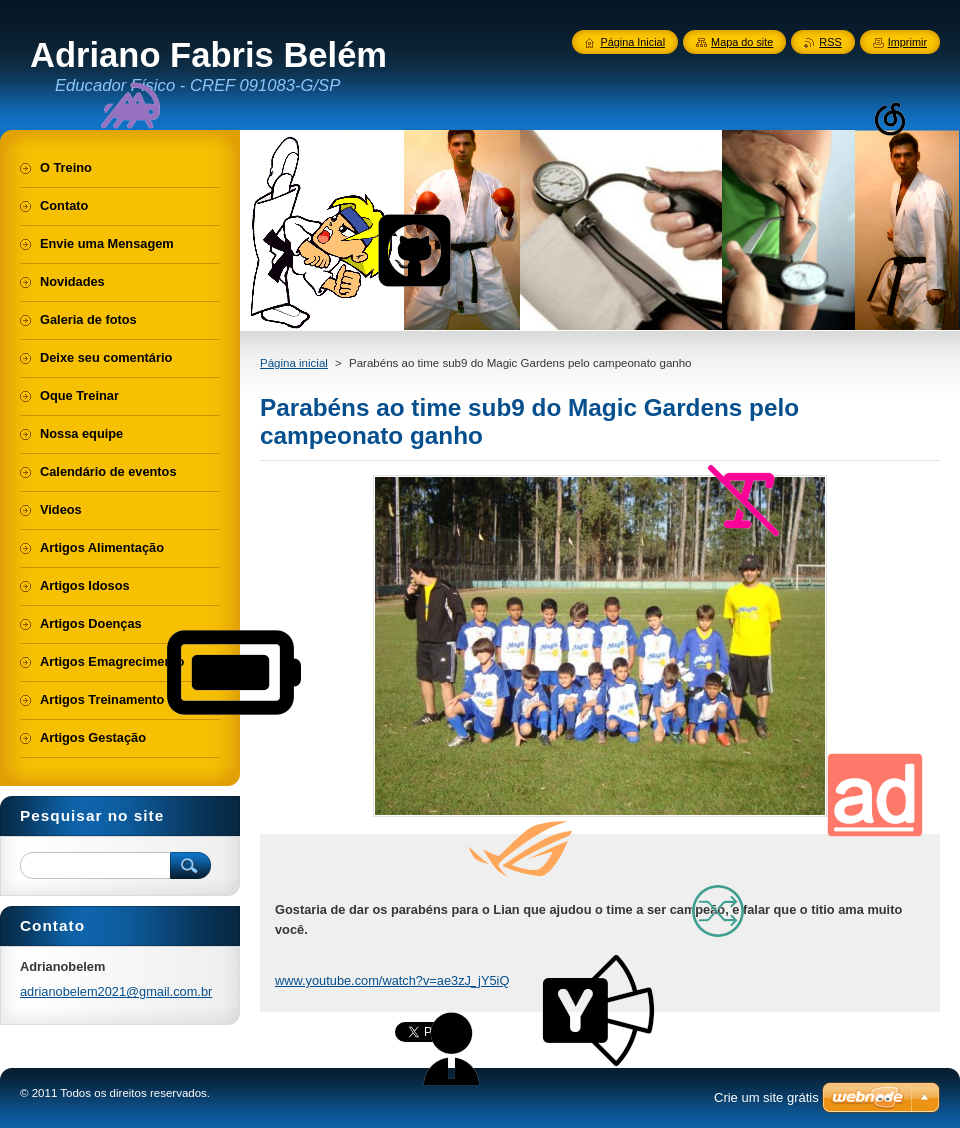  I want to click on indicates pest or insect-related content, so click(130, 105).